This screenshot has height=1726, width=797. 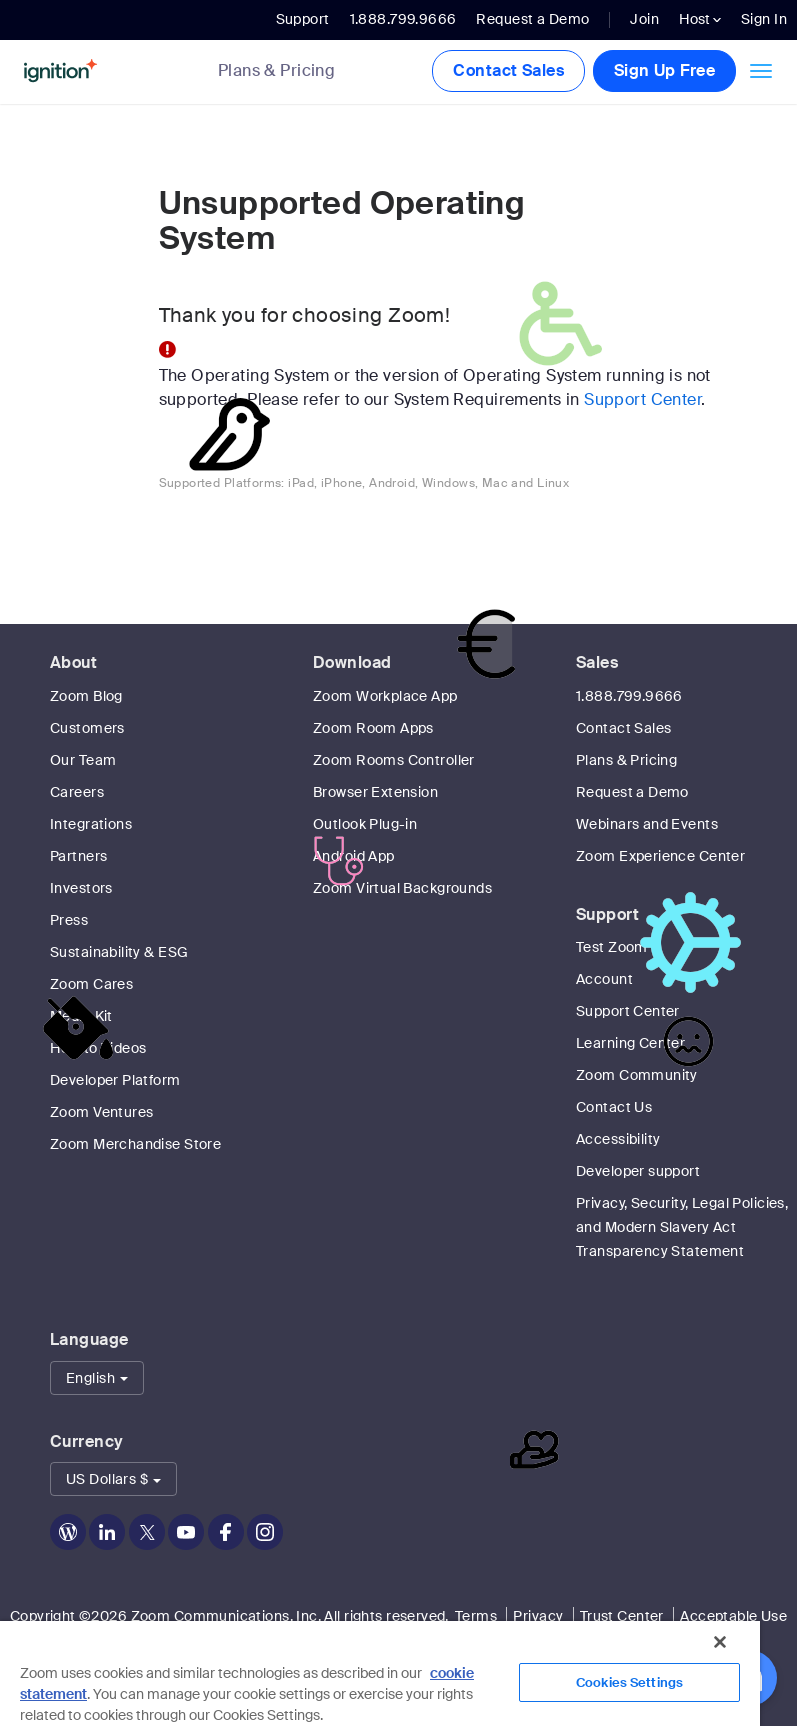 I want to click on access health or medical features, so click(x=335, y=859).